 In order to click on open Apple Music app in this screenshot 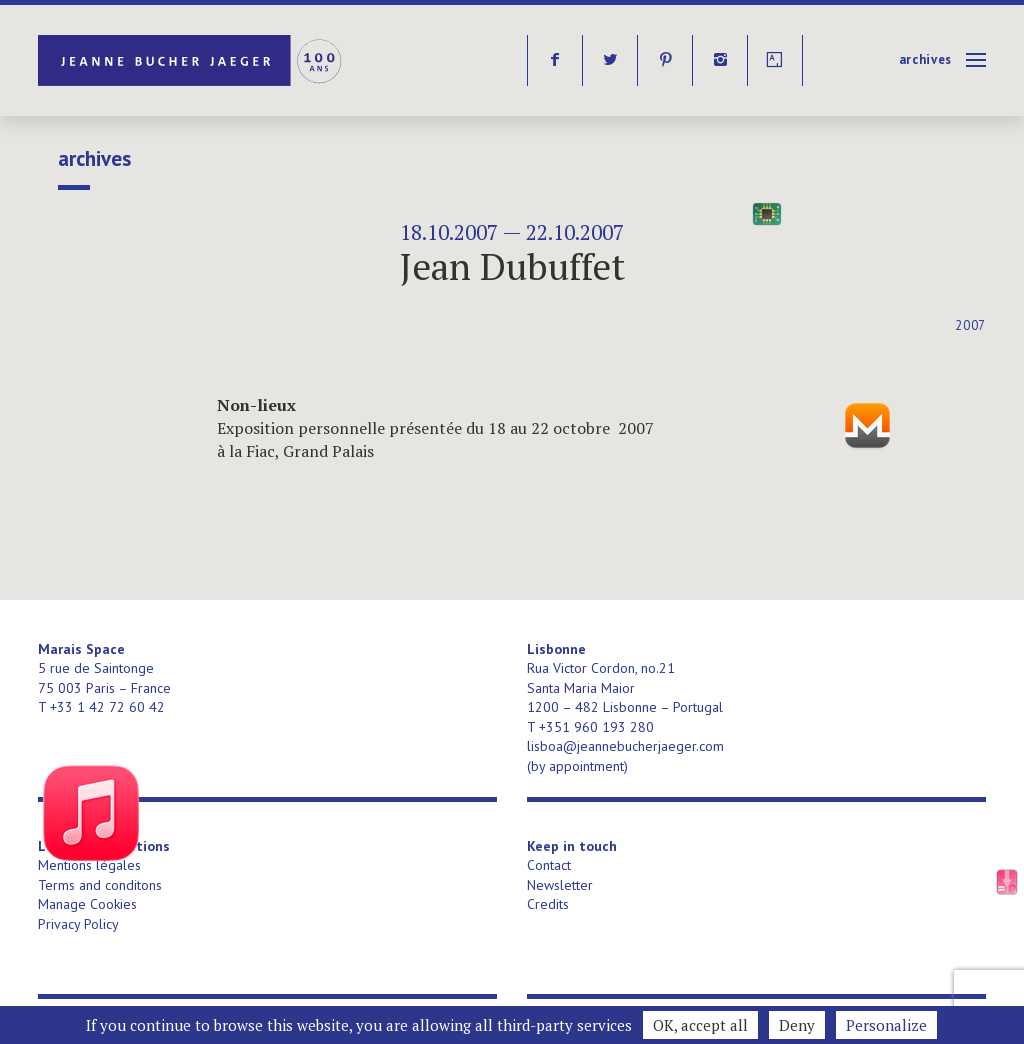, I will do `click(91, 813)`.